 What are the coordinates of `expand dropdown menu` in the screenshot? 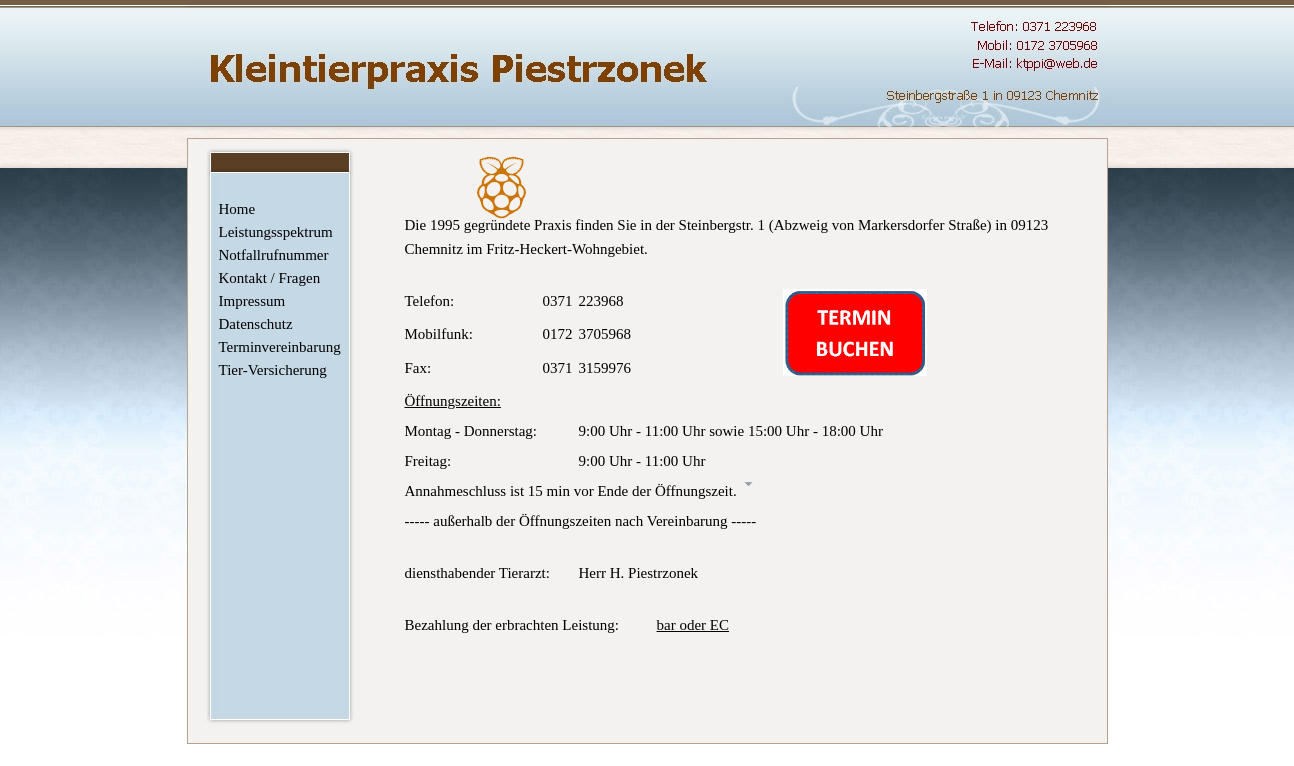 It's located at (748, 483).